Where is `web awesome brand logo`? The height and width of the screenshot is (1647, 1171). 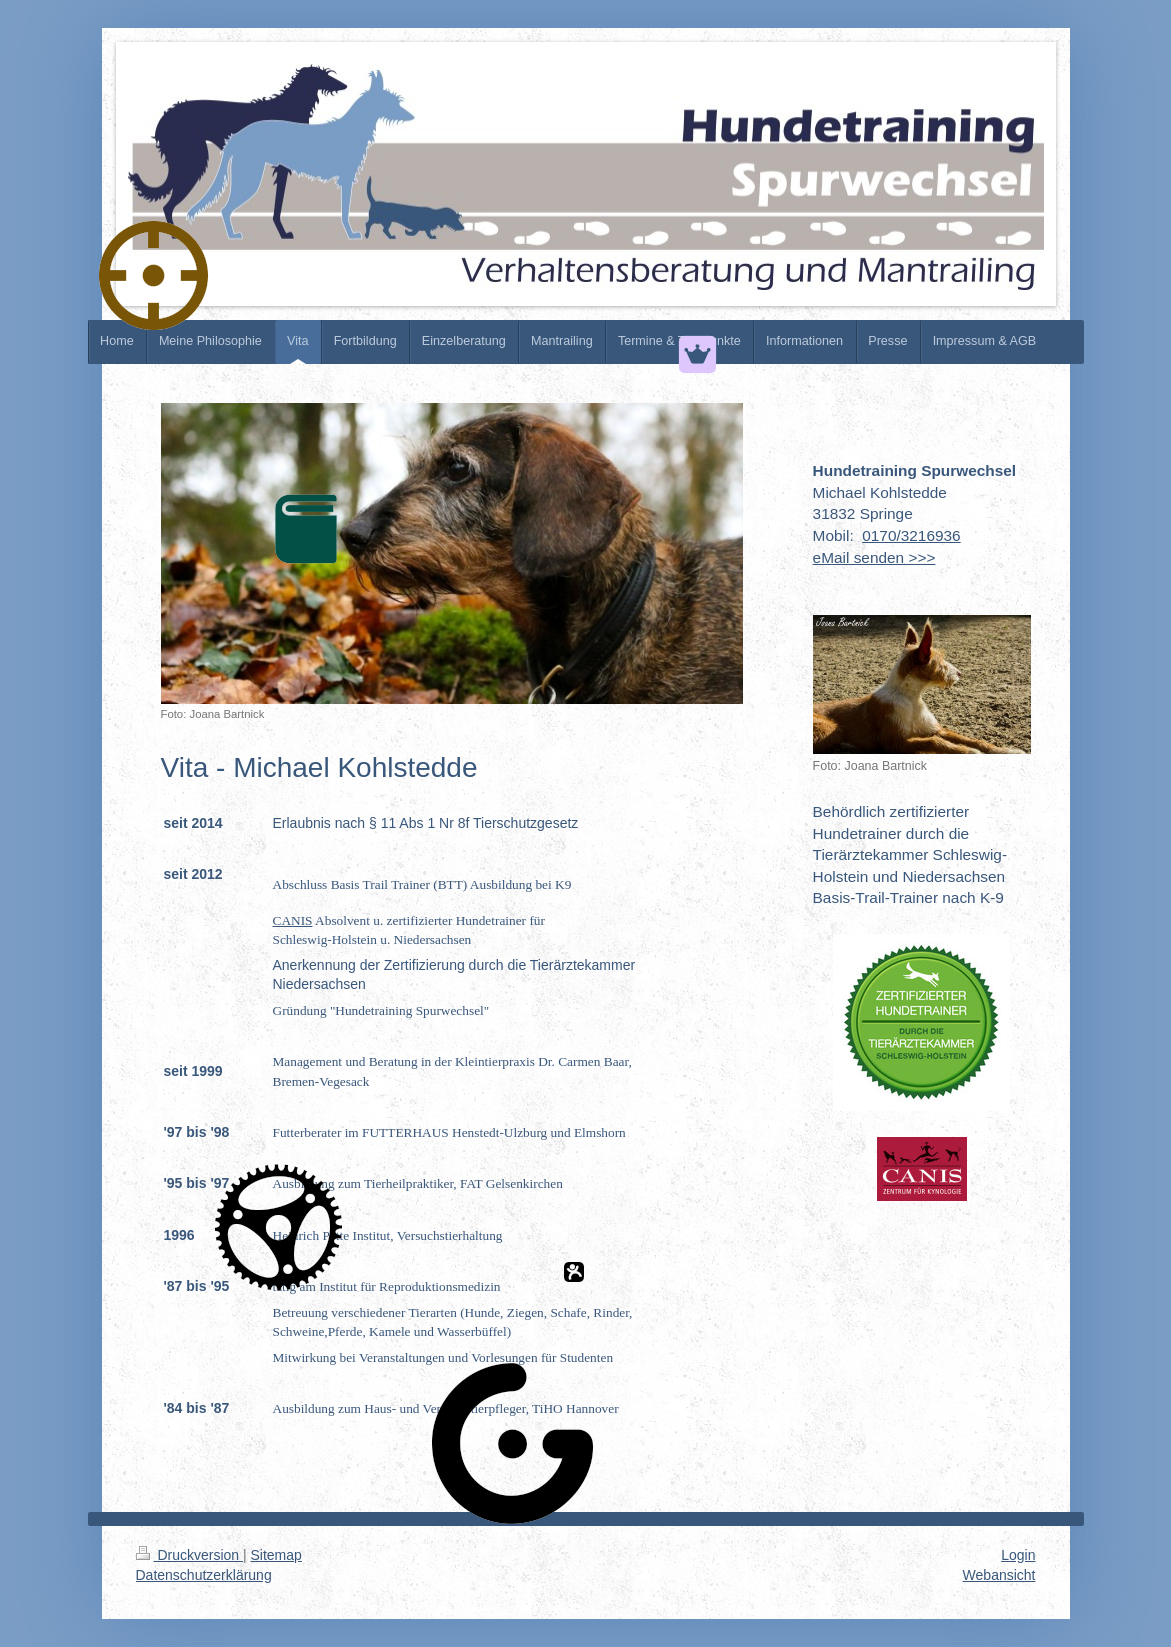 web awesome brand logo is located at coordinates (697, 354).